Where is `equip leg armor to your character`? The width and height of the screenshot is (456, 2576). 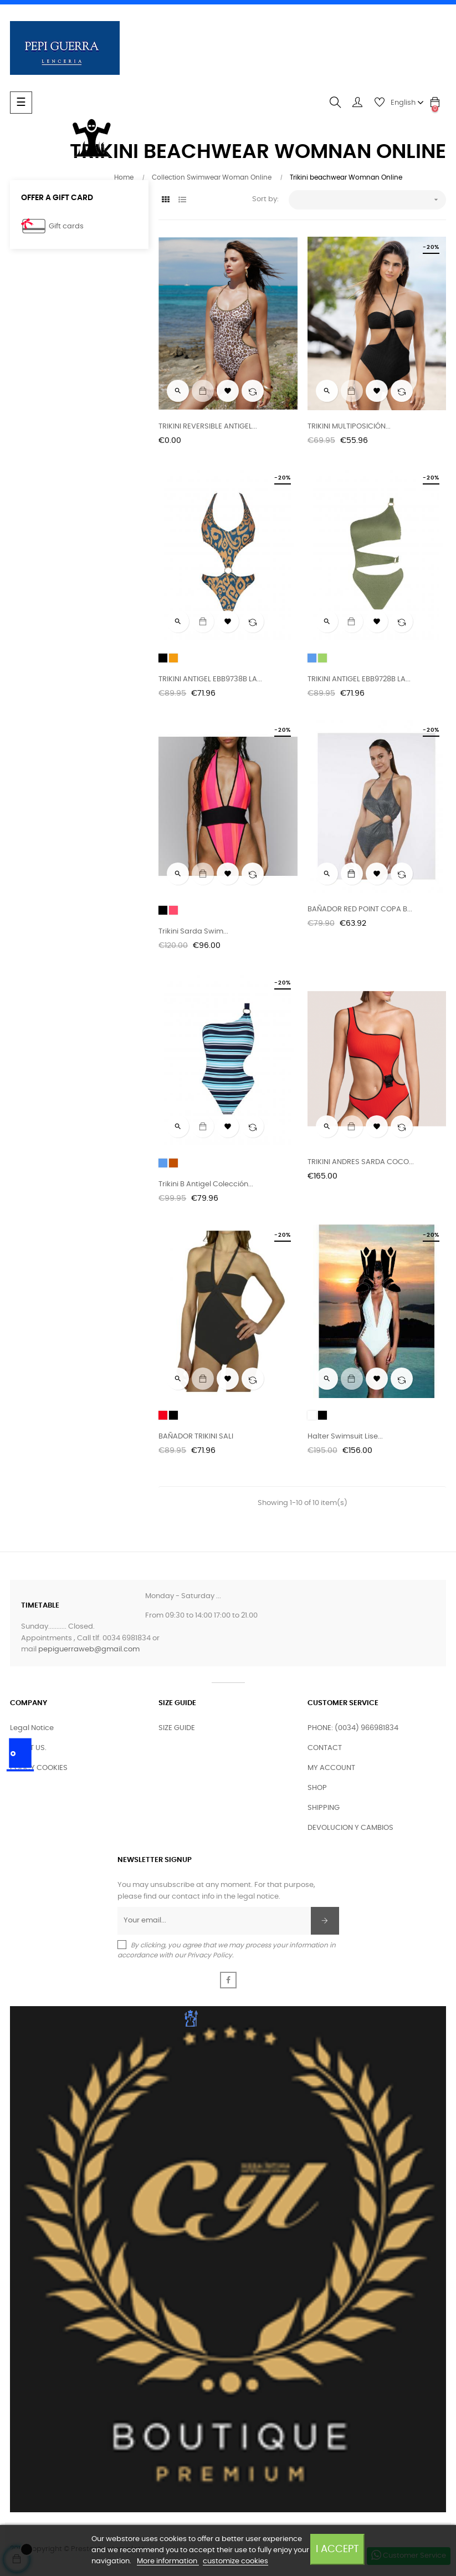
equip leg armor to your character is located at coordinates (378, 1269).